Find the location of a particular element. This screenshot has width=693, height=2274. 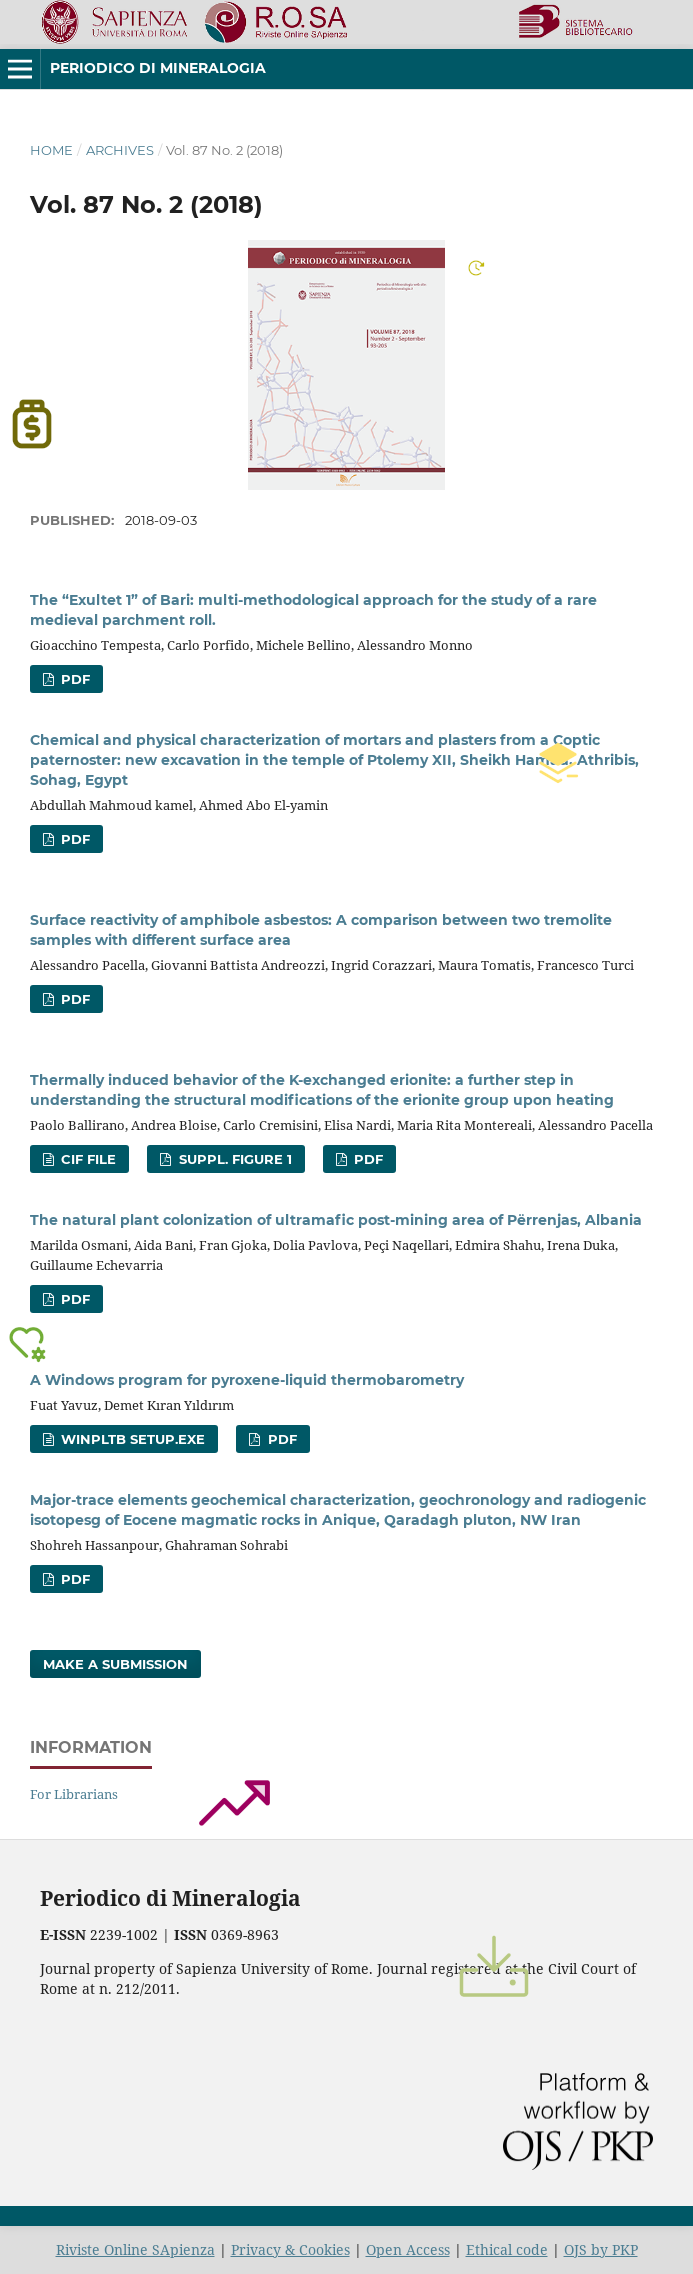

manage favorites settings is located at coordinates (26, 1342).